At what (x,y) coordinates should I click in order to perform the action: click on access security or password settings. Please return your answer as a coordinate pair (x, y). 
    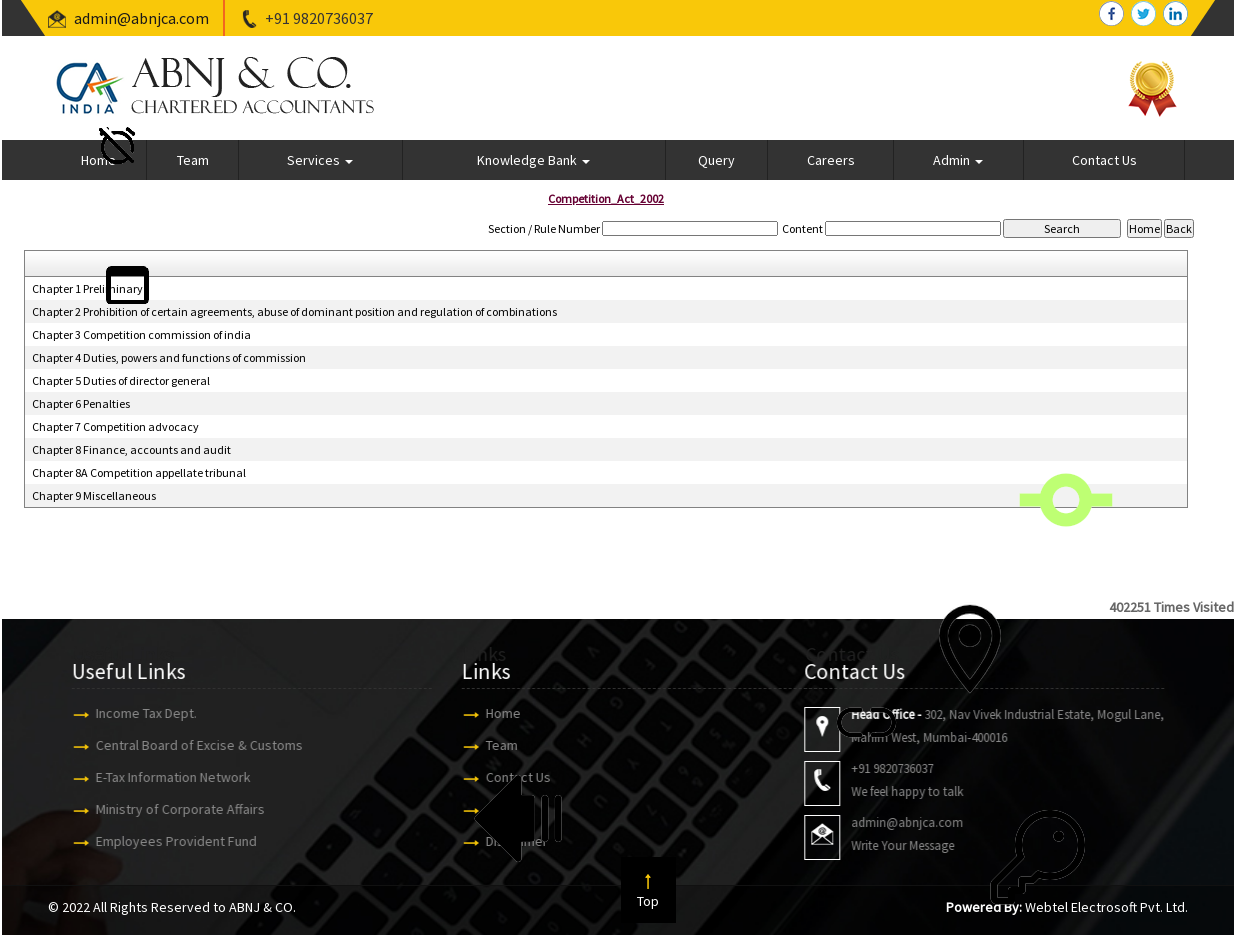
    Looking at the image, I should click on (1036, 859).